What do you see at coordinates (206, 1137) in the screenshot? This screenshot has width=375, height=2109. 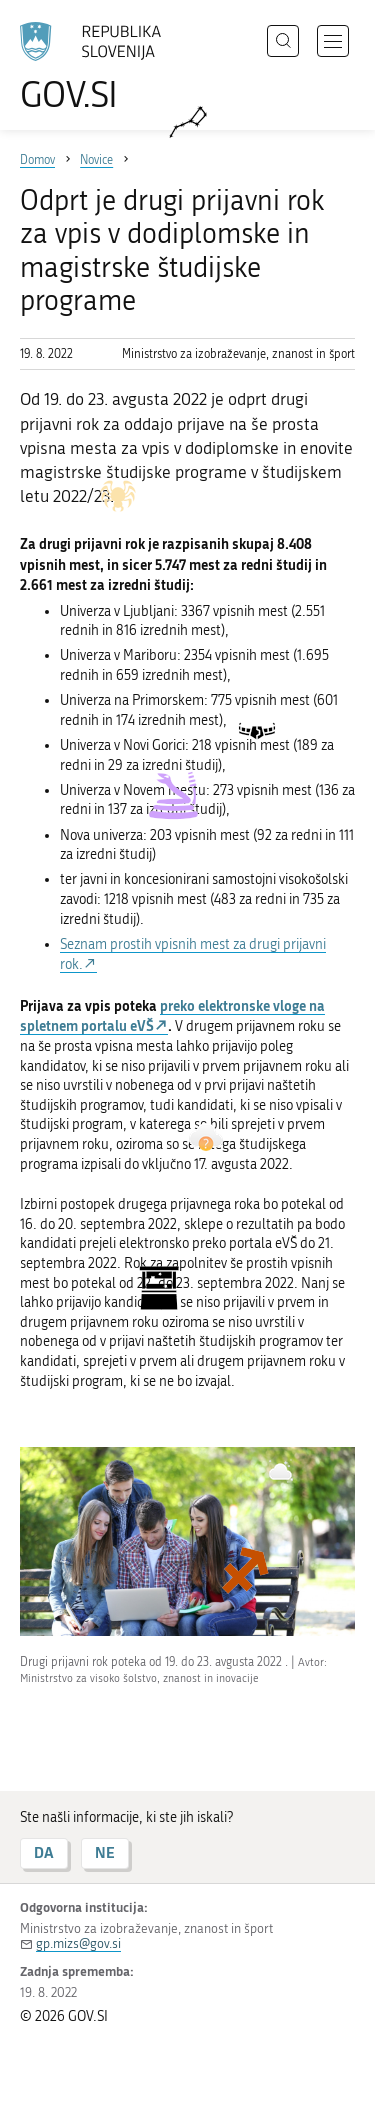 I see `weather data currently unavailable` at bounding box center [206, 1137].